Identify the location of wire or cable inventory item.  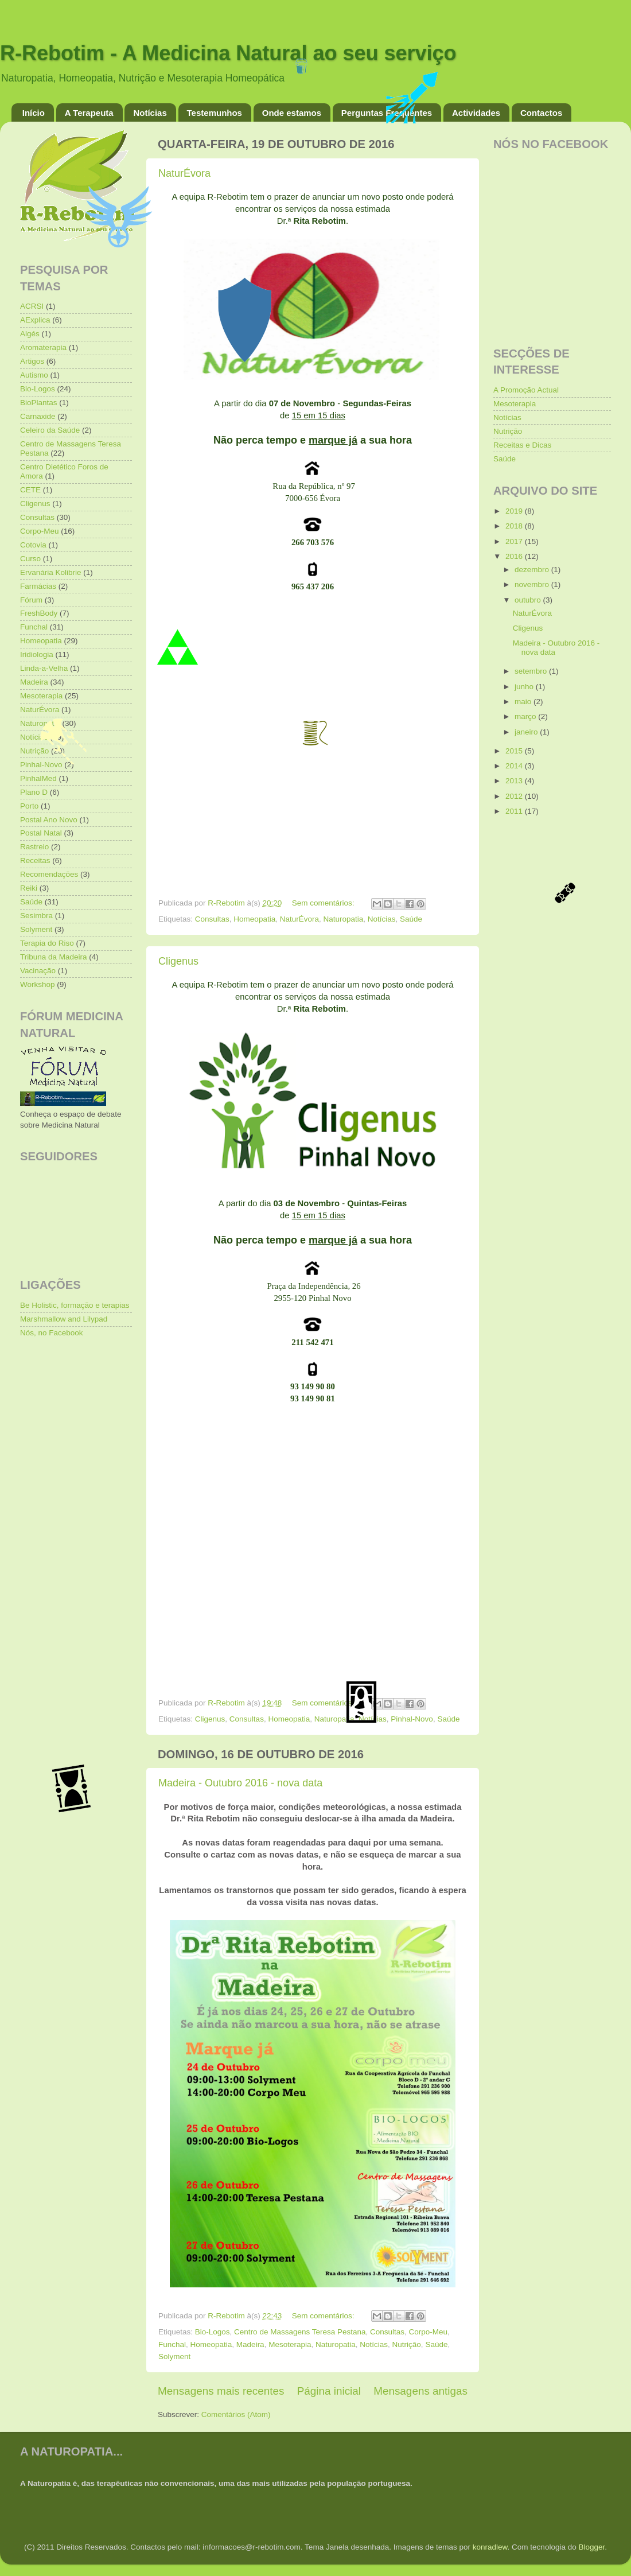
(315, 733).